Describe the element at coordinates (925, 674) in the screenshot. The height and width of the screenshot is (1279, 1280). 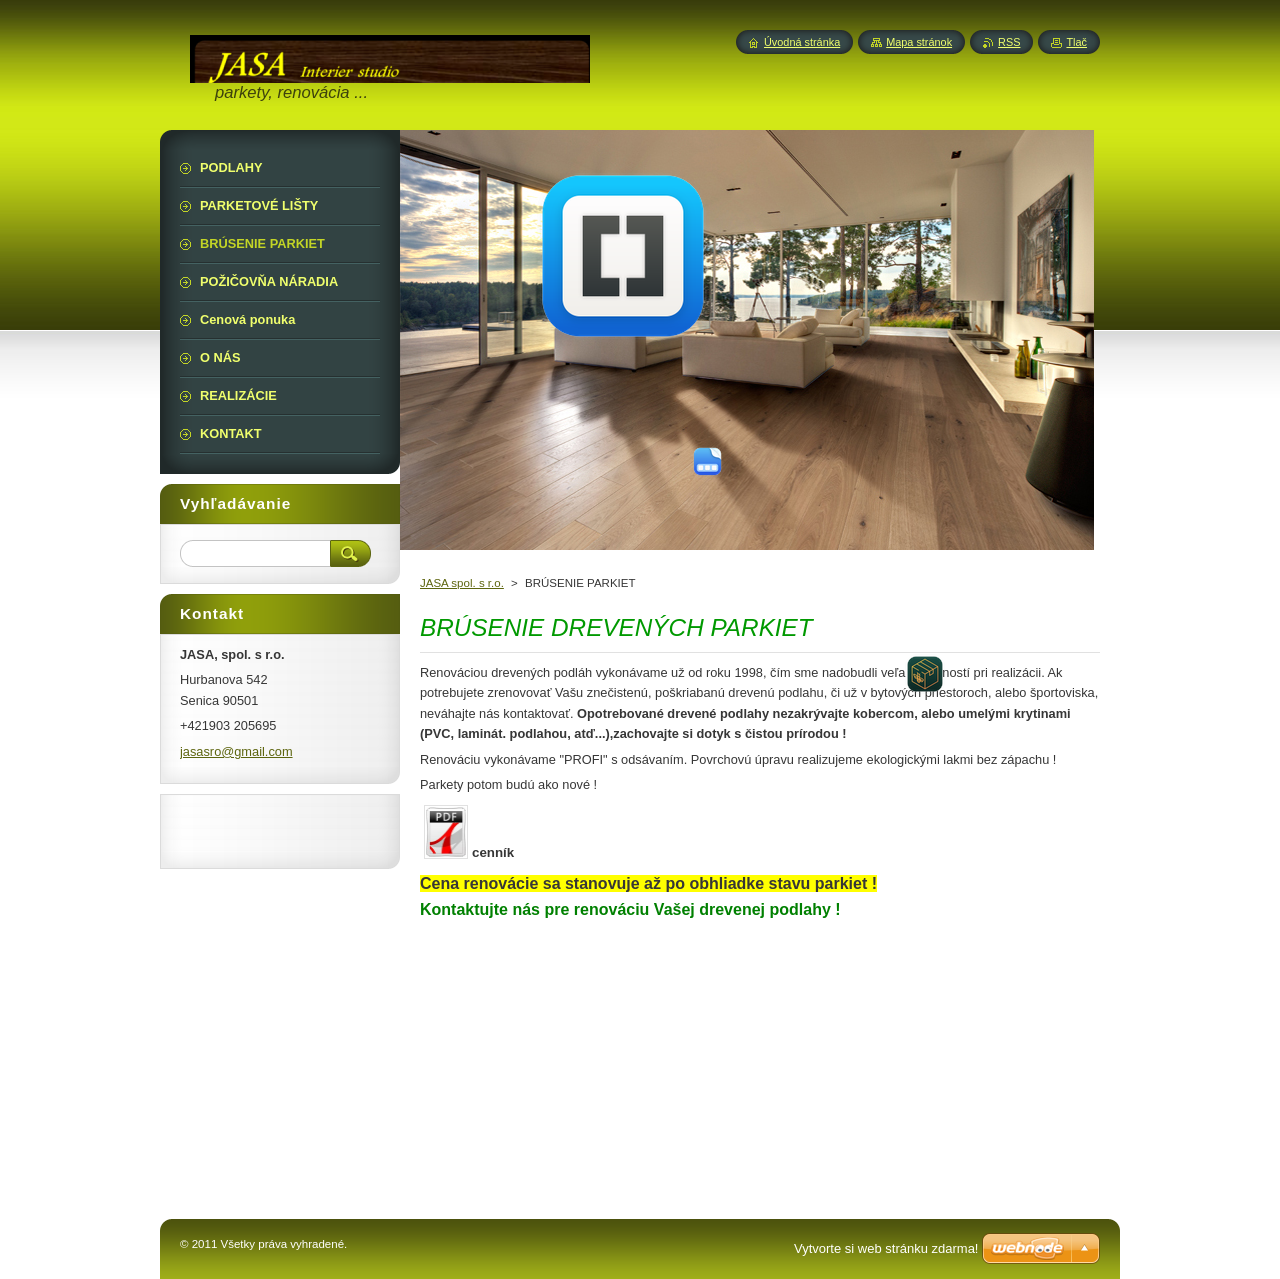
I see `open bee package manager application` at that location.